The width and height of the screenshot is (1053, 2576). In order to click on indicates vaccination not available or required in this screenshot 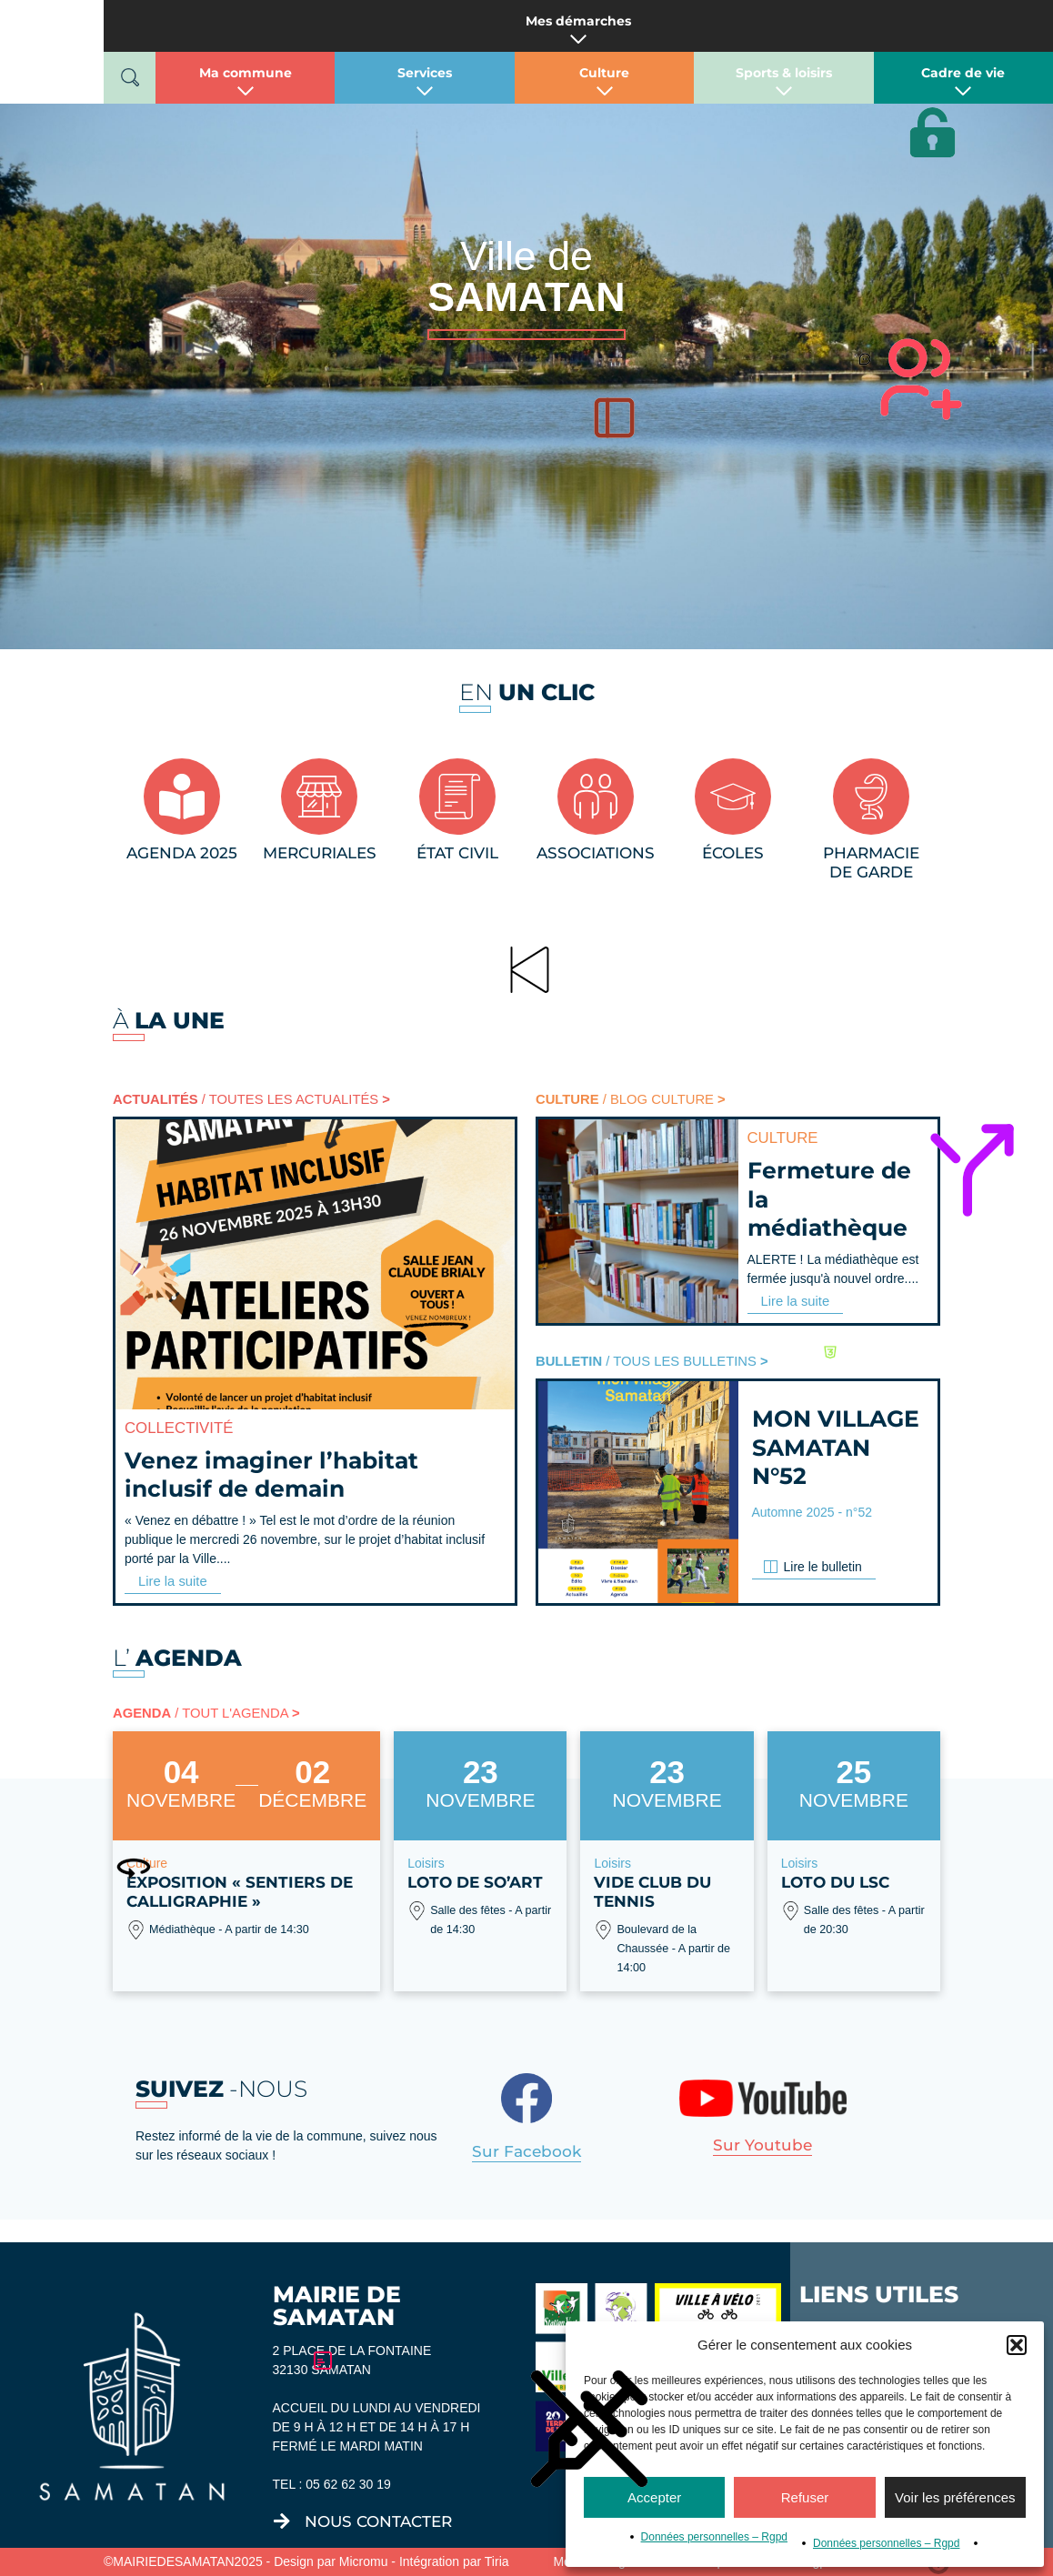, I will do `click(589, 2429)`.